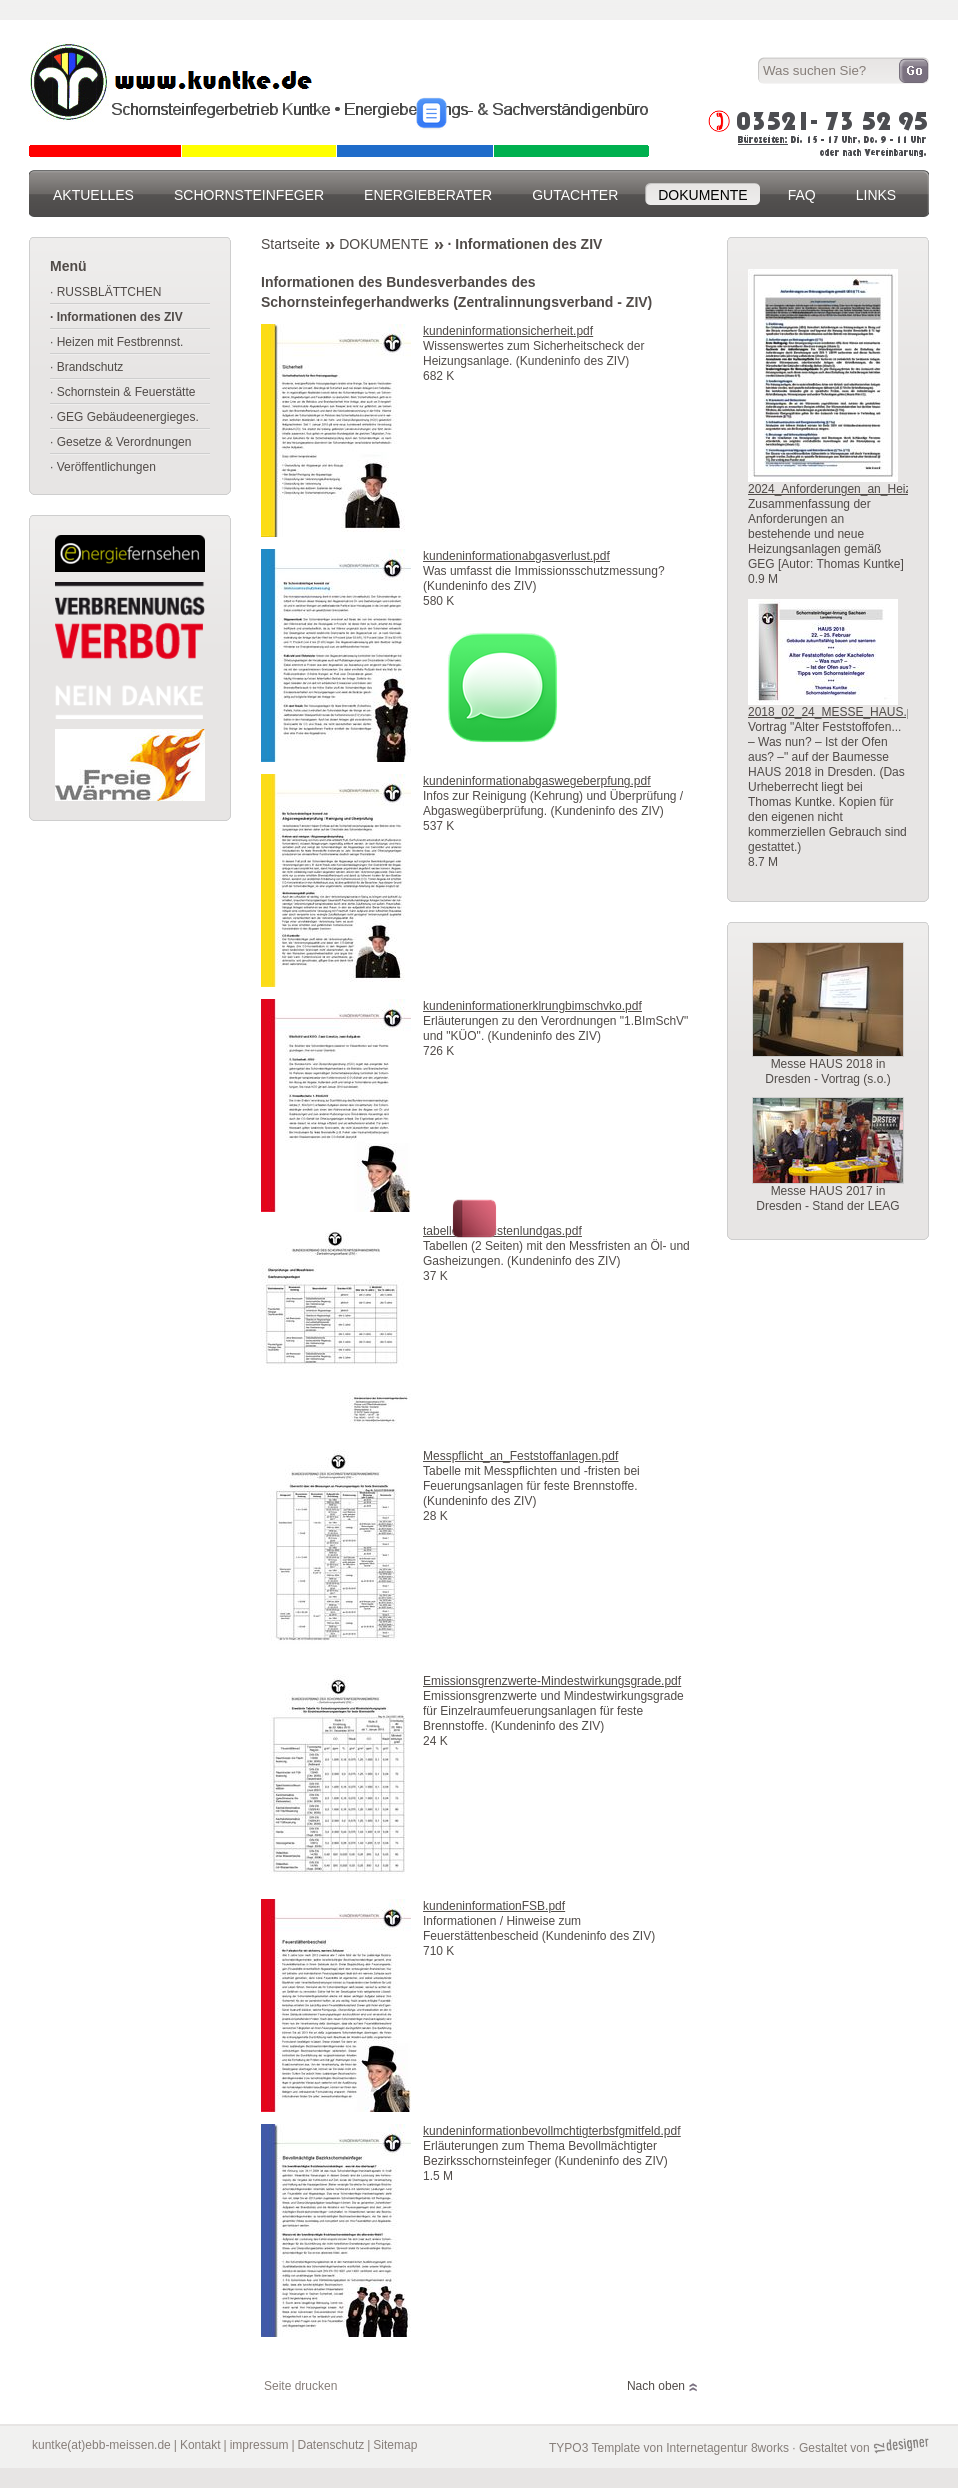 This screenshot has height=2488, width=958. I want to click on access your desktop folder, so click(474, 1217).